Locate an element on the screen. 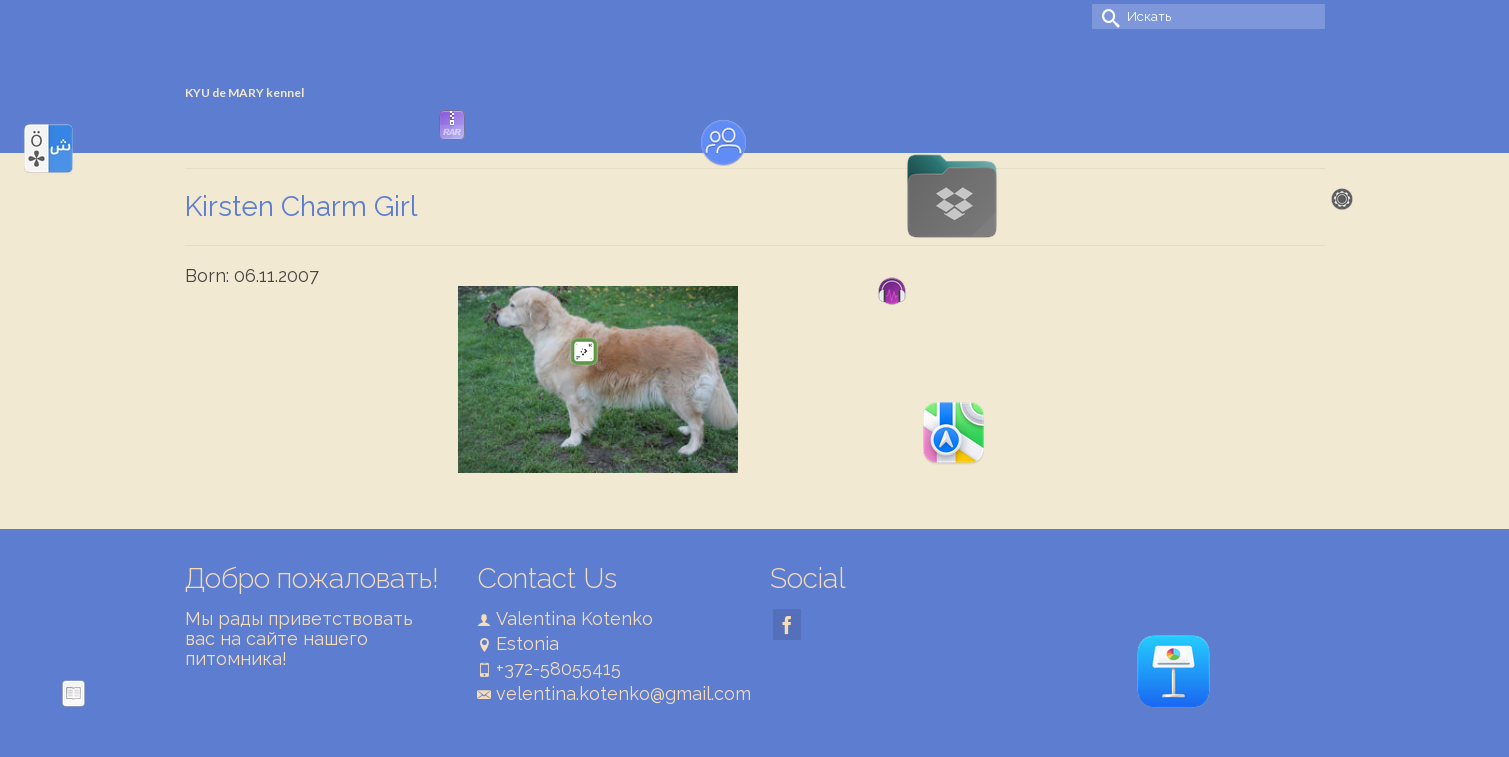 The height and width of the screenshot is (757, 1509). access system settings is located at coordinates (1342, 199).